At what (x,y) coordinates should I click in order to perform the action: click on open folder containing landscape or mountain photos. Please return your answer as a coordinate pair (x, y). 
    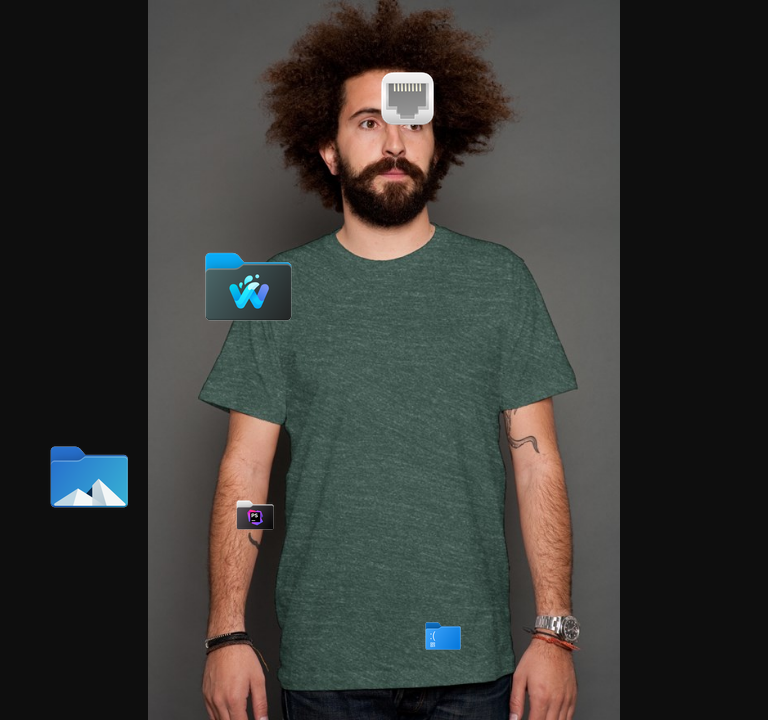
    Looking at the image, I should click on (89, 479).